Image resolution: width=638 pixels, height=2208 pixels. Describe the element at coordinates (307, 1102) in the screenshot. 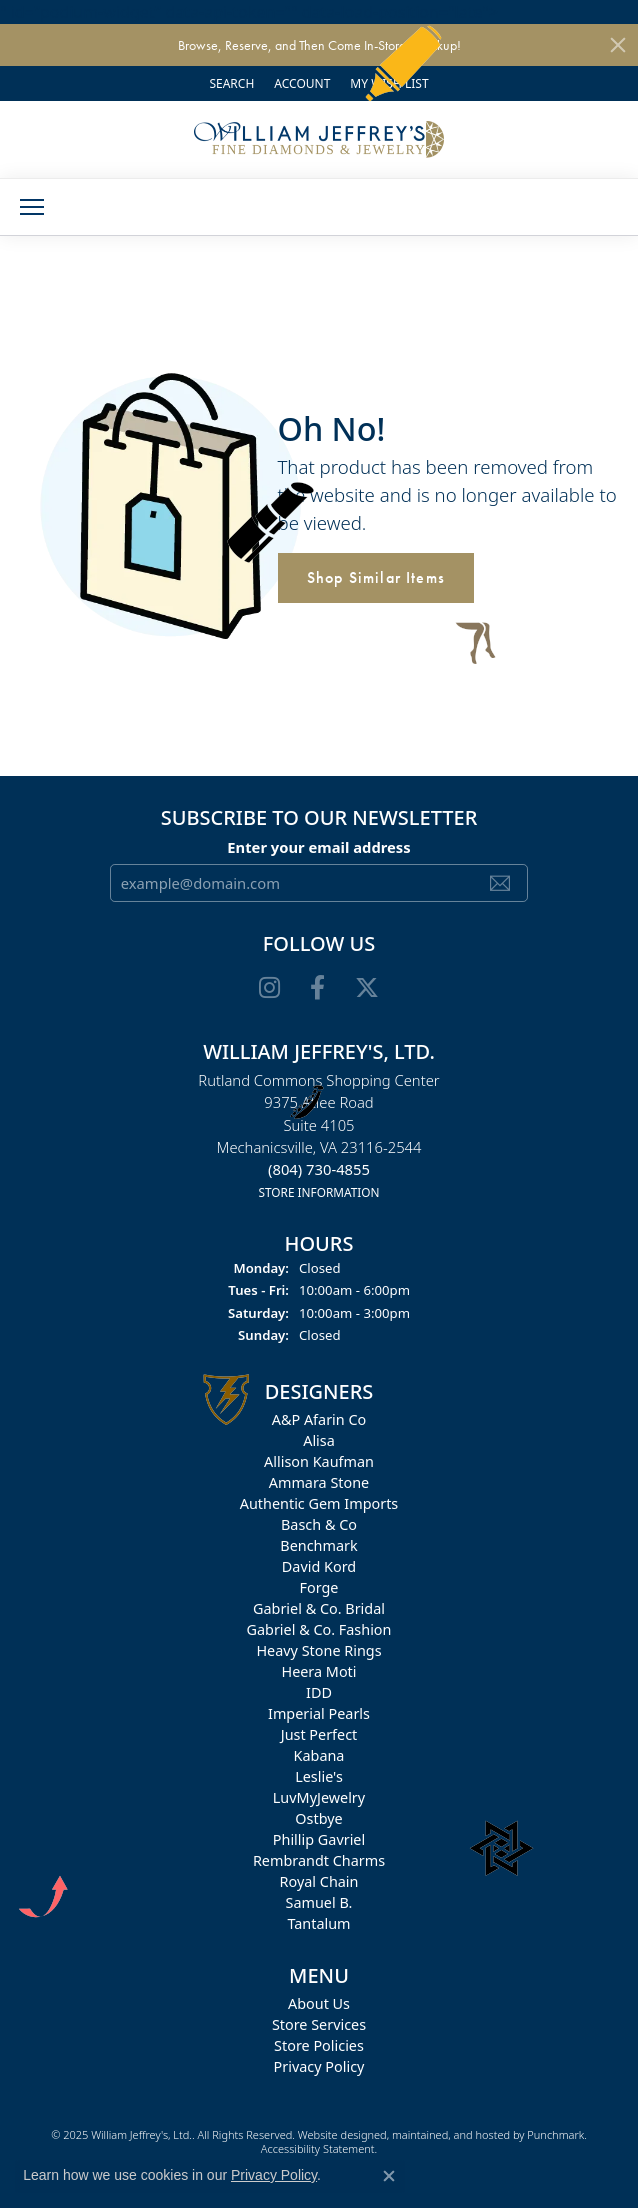

I see `select peas as an ingredient` at that location.